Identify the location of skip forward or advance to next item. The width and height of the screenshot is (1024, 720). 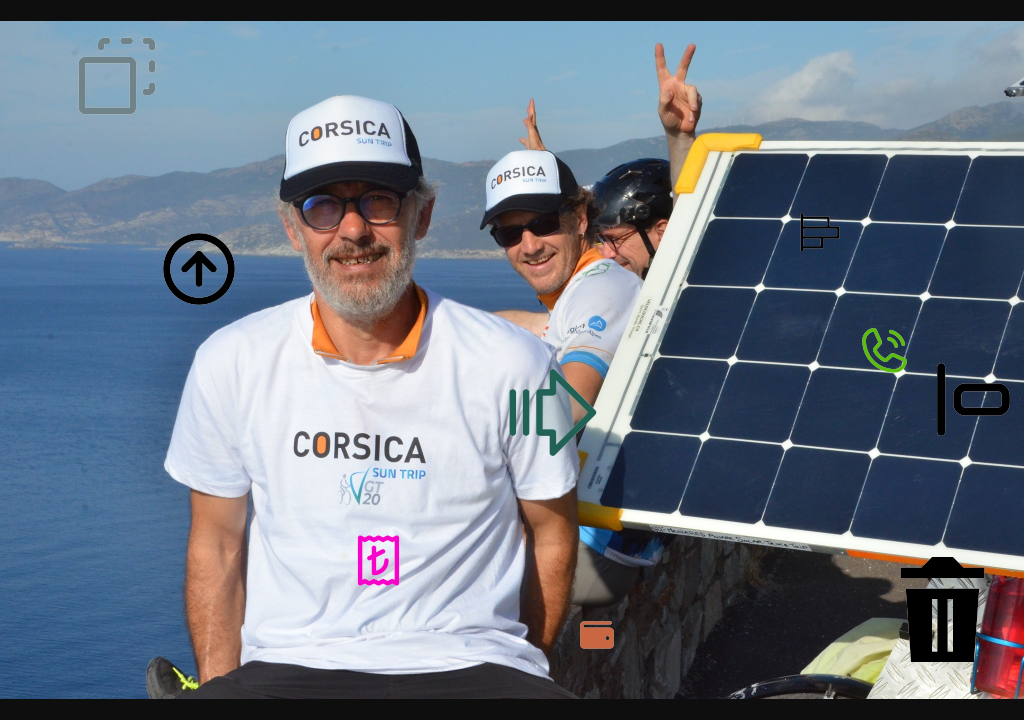
(549, 412).